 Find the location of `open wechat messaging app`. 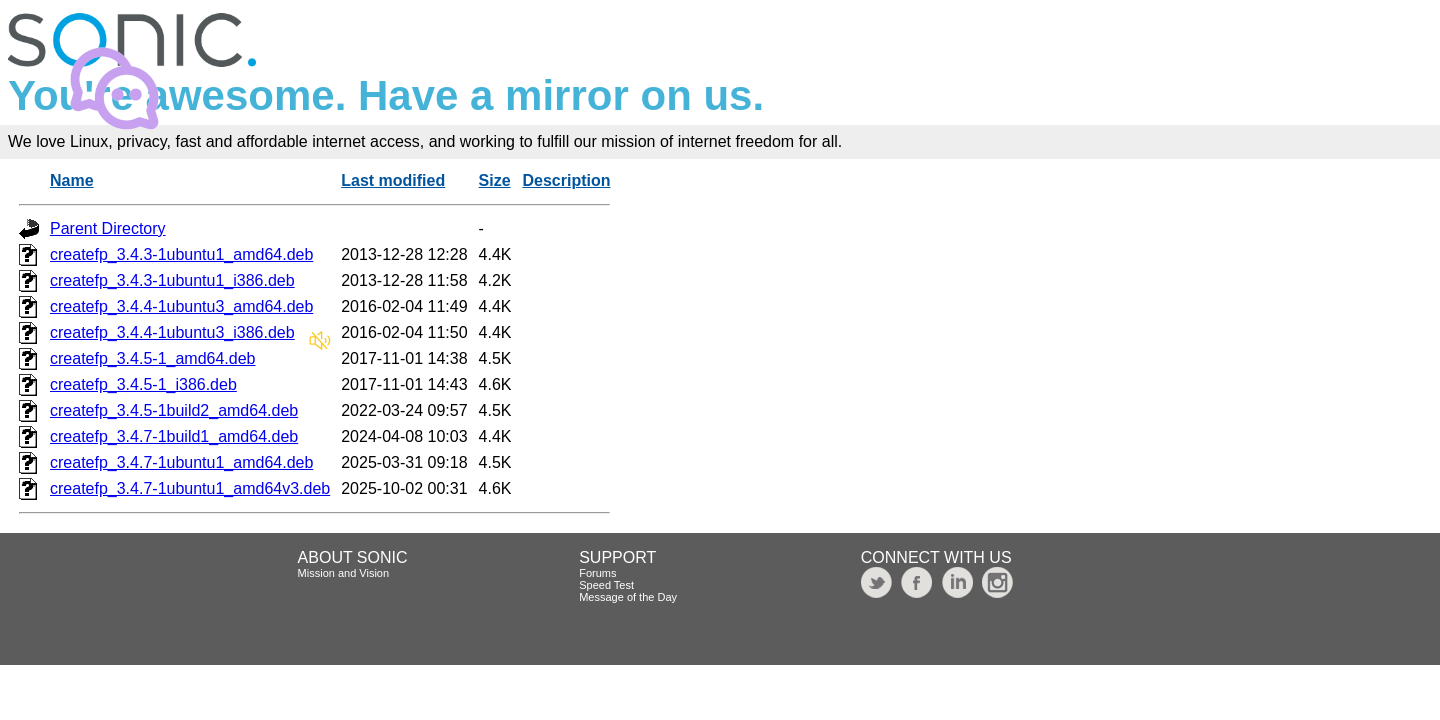

open wechat messaging app is located at coordinates (114, 88).